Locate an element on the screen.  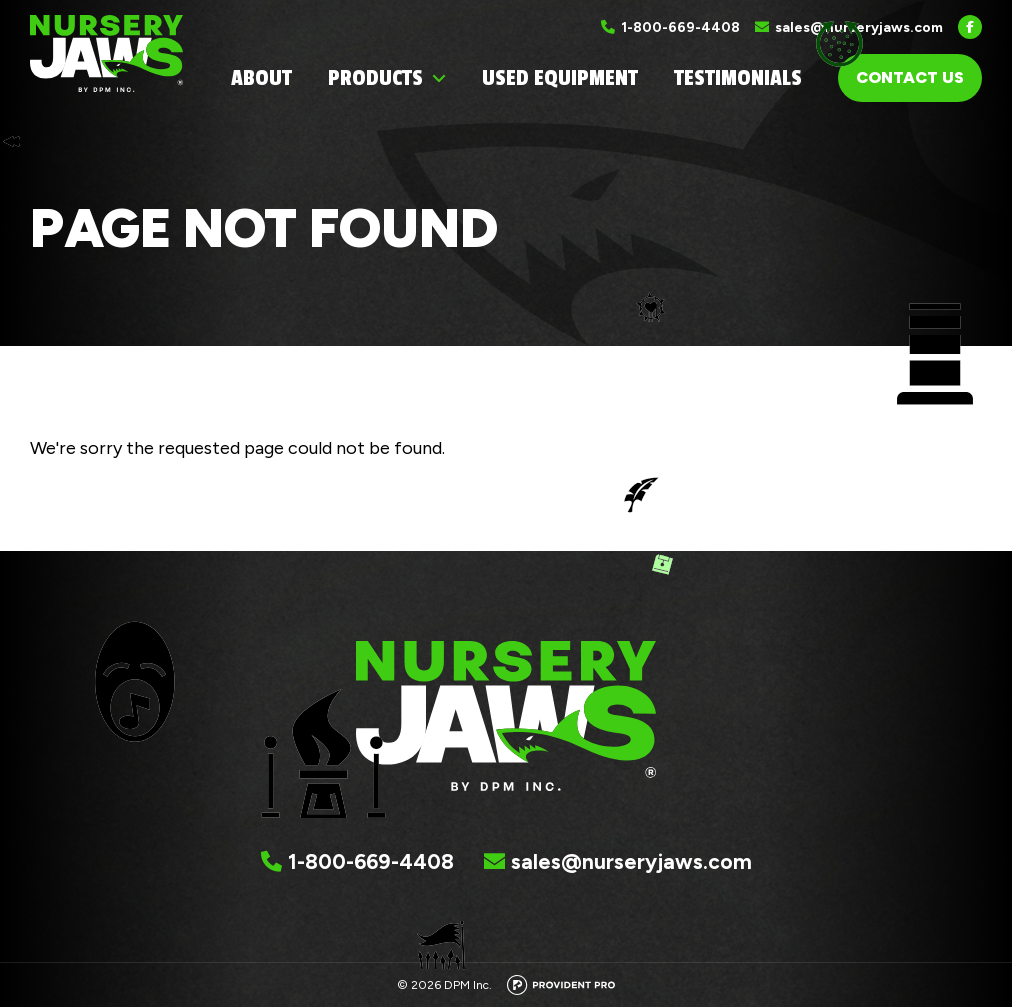
save your current progress is located at coordinates (662, 564).